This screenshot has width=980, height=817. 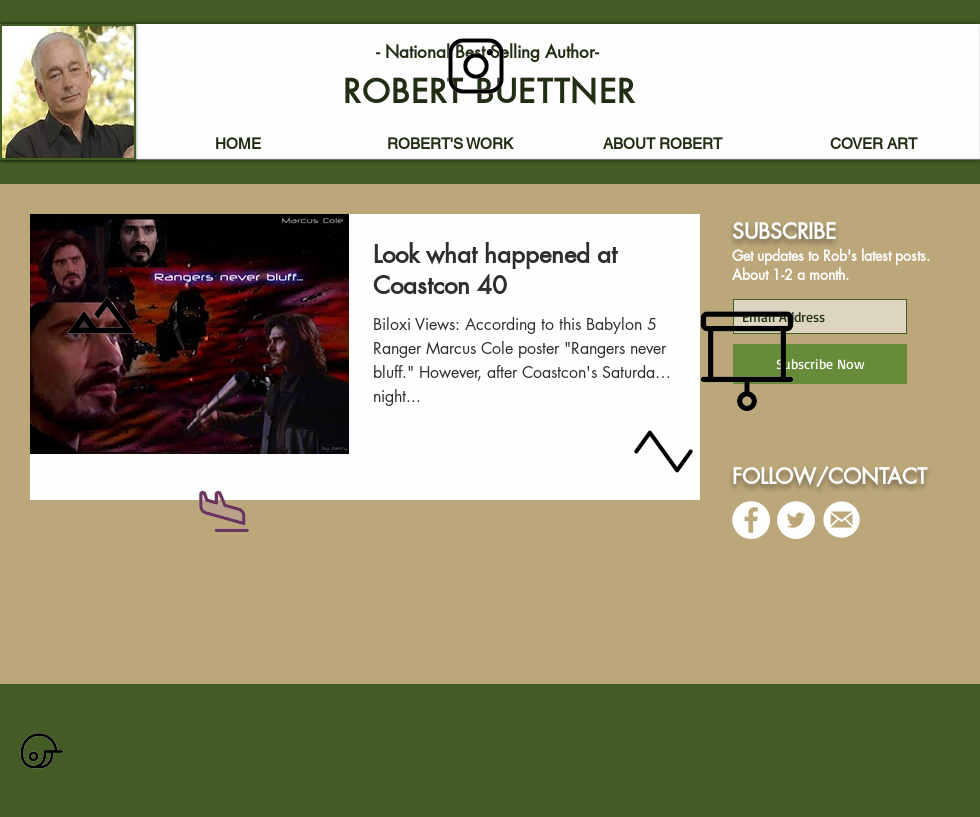 What do you see at coordinates (101, 315) in the screenshot?
I see `view landscape orientation photos` at bounding box center [101, 315].